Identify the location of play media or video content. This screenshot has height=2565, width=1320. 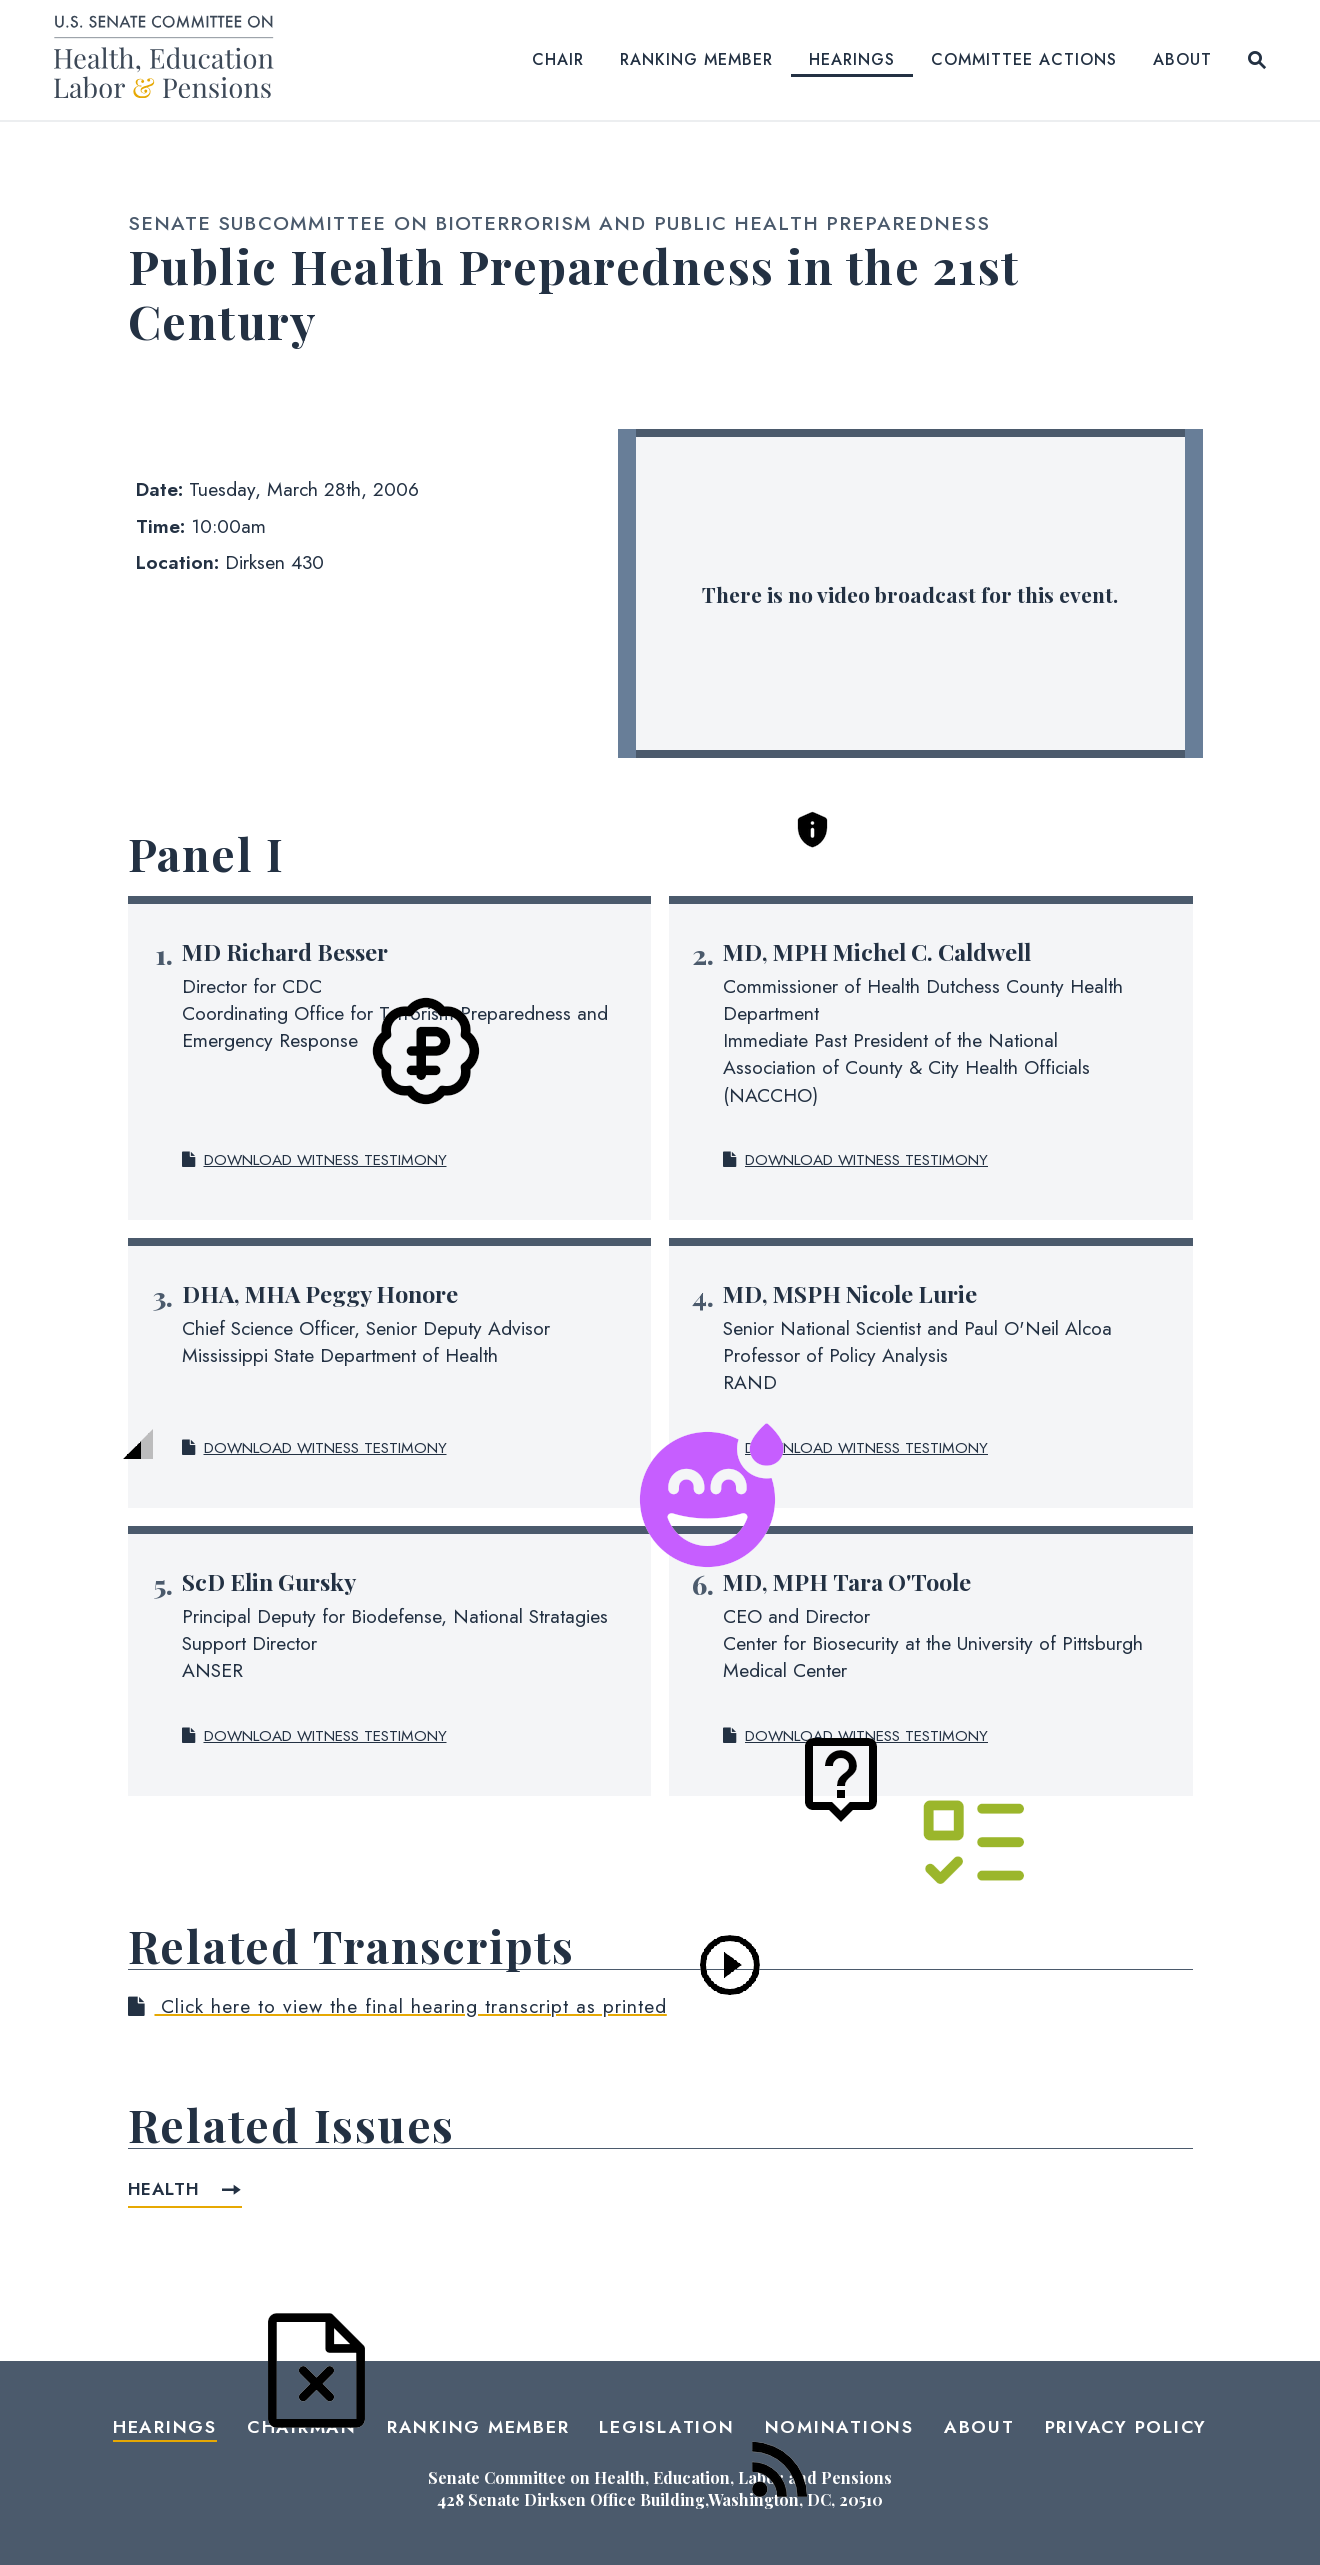
(730, 1965).